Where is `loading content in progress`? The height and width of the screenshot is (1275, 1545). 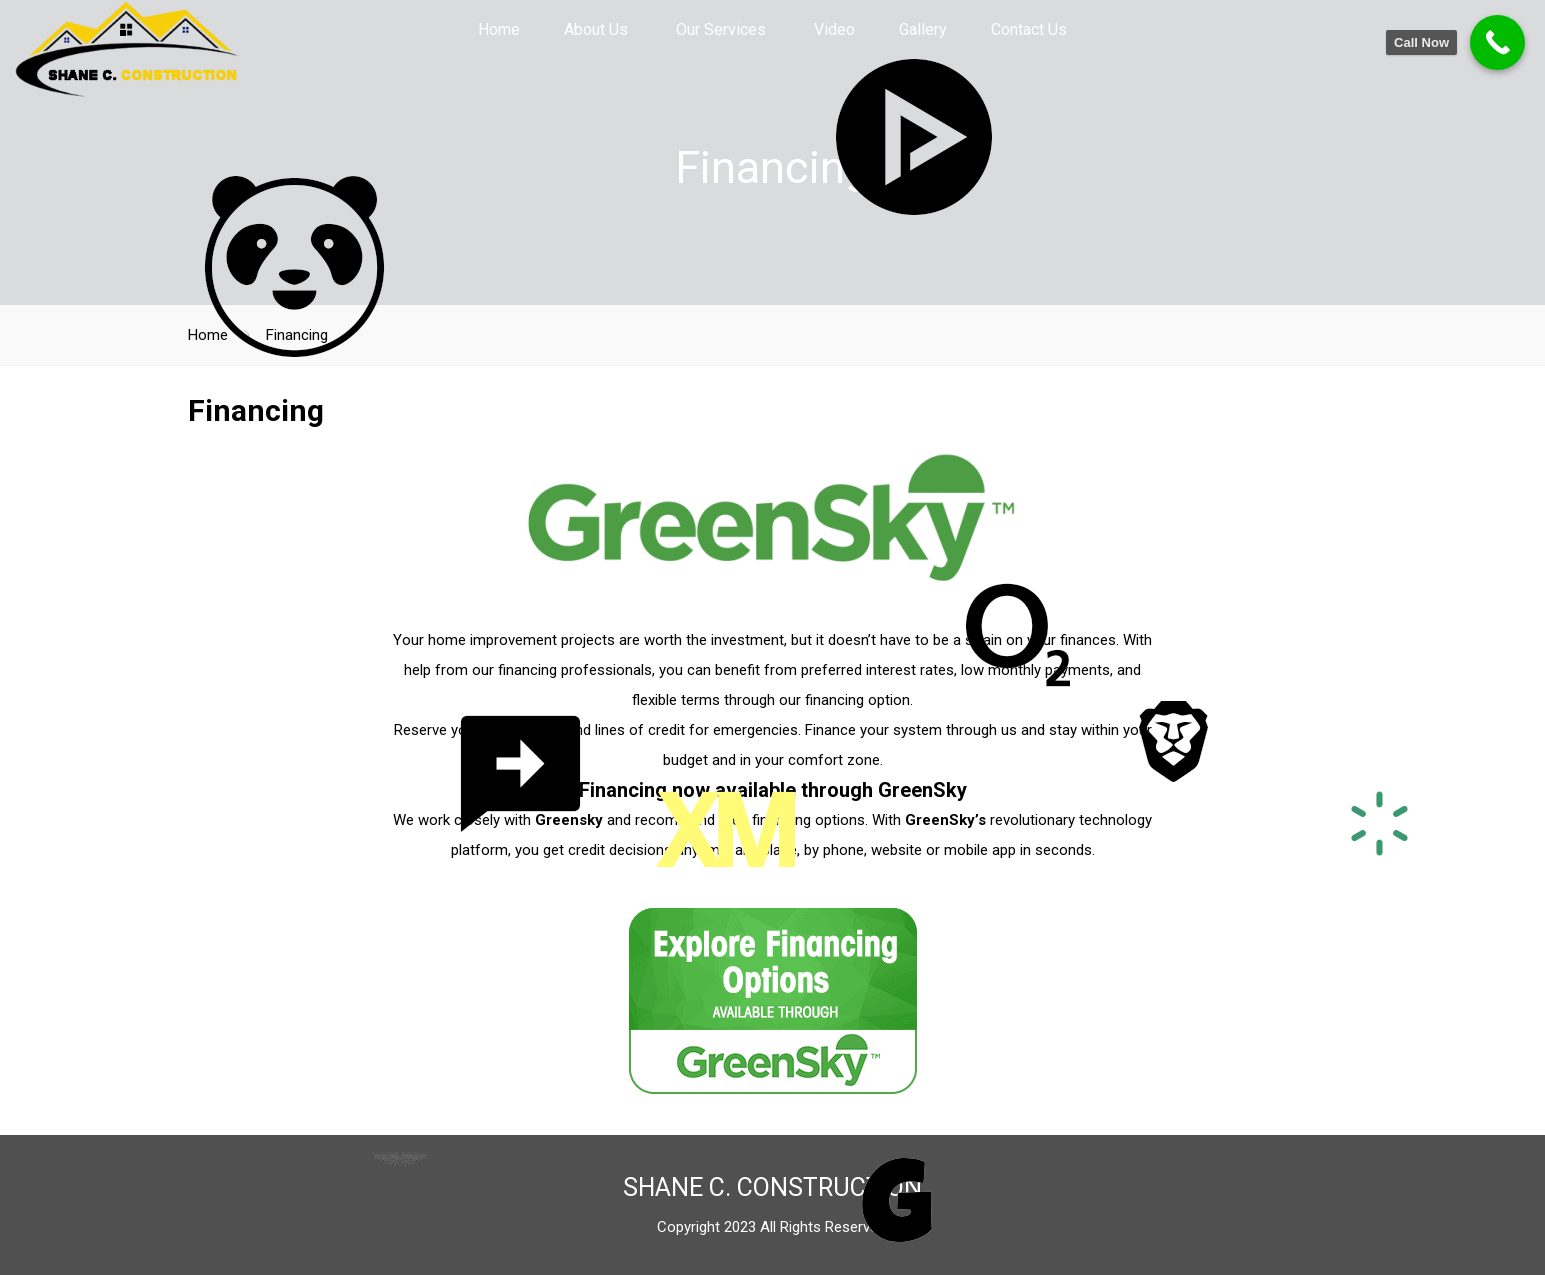
loading content in progress is located at coordinates (1379, 823).